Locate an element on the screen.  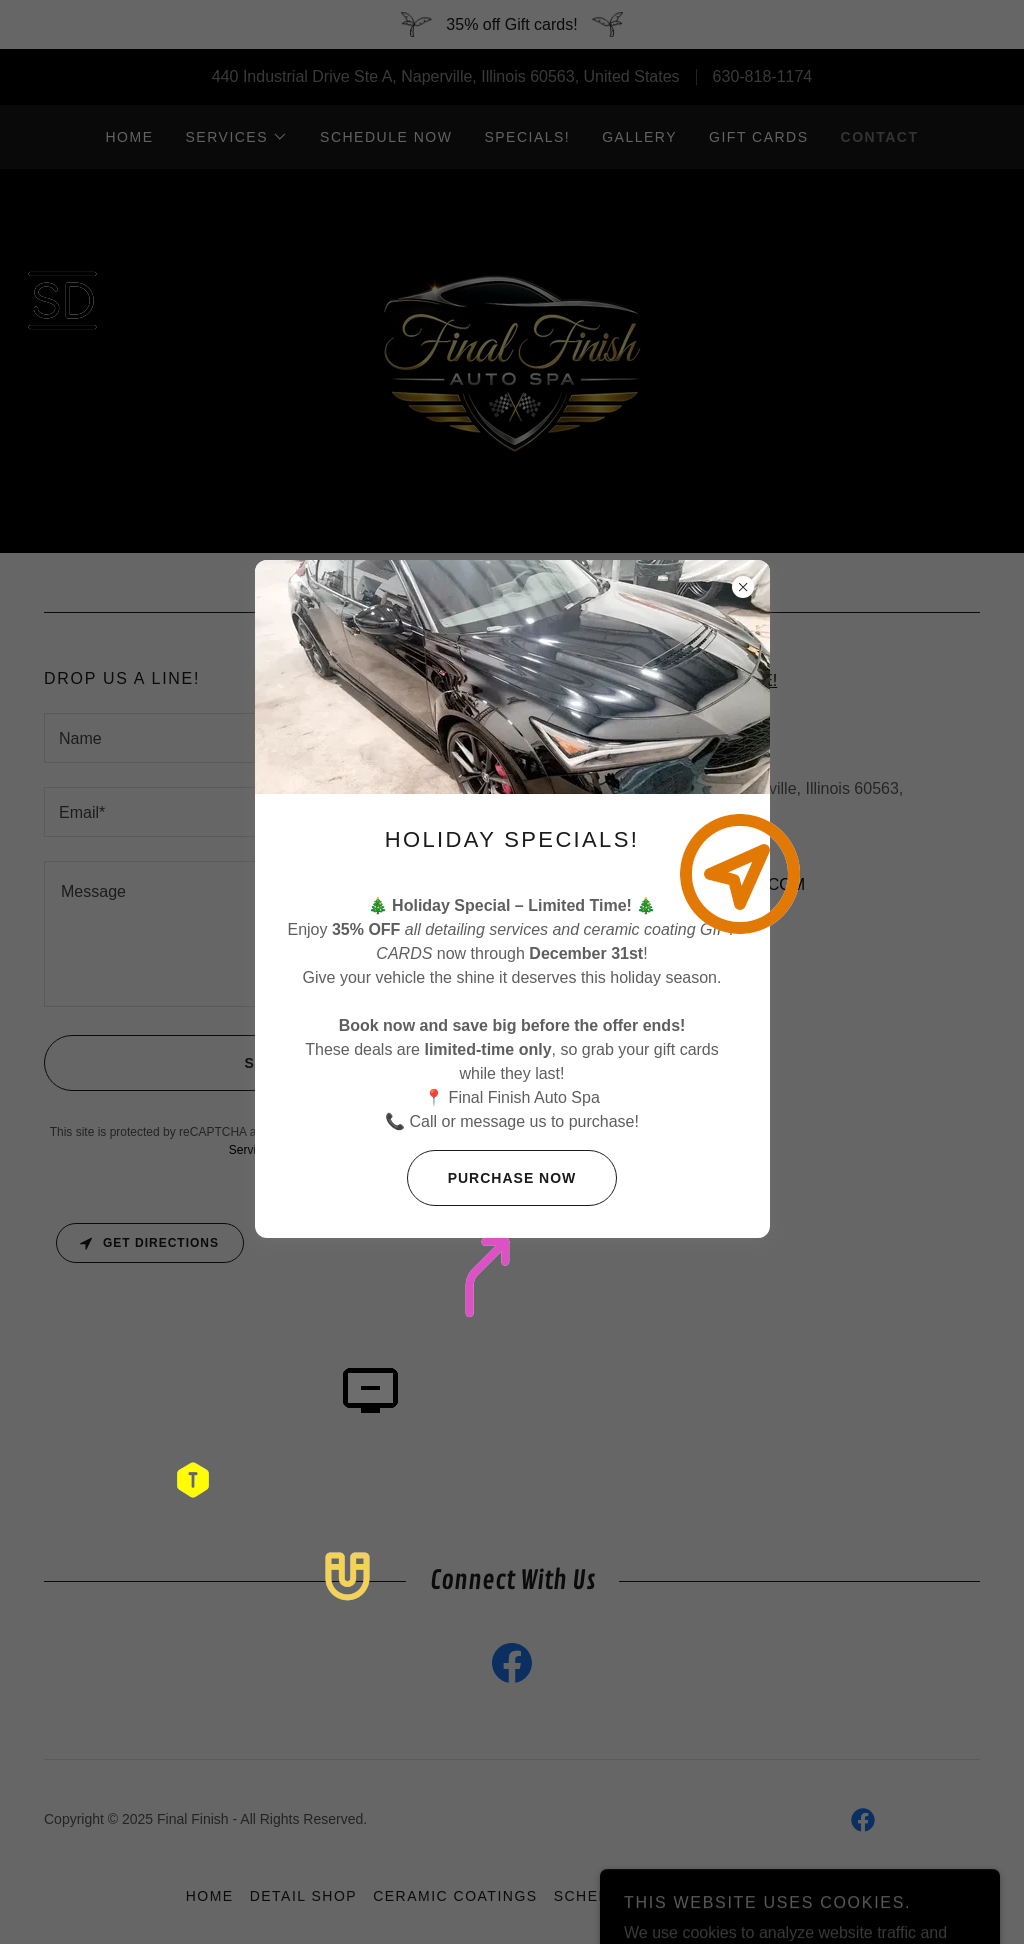
text or typography tool is located at coordinates (193, 1480).